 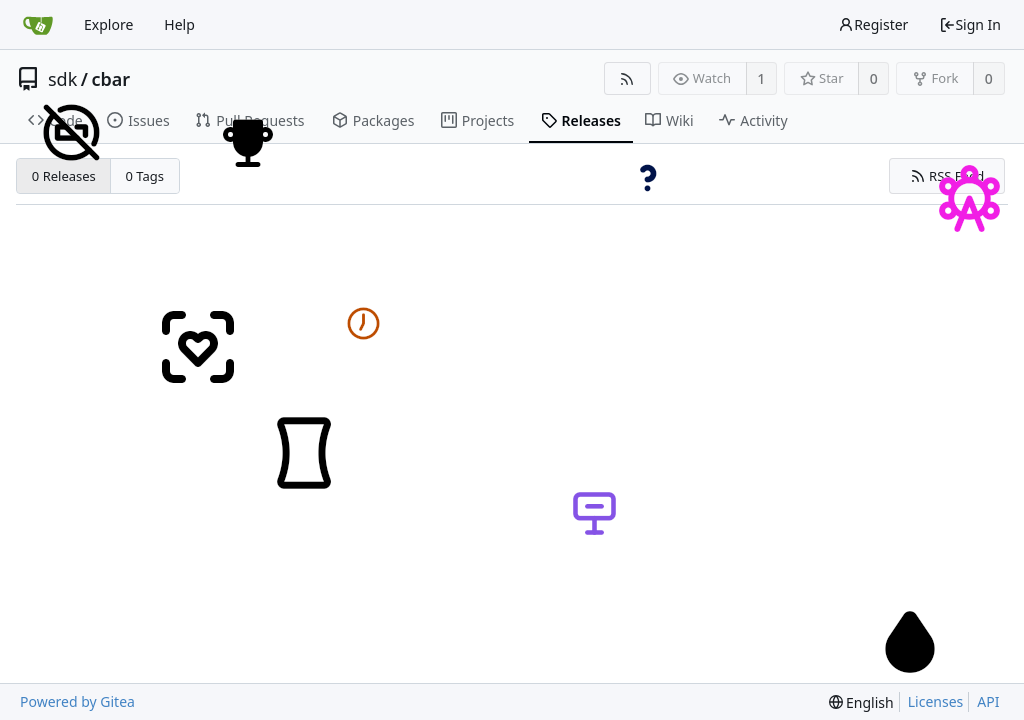 What do you see at coordinates (910, 642) in the screenshot?
I see `adjust water or hydration settings` at bounding box center [910, 642].